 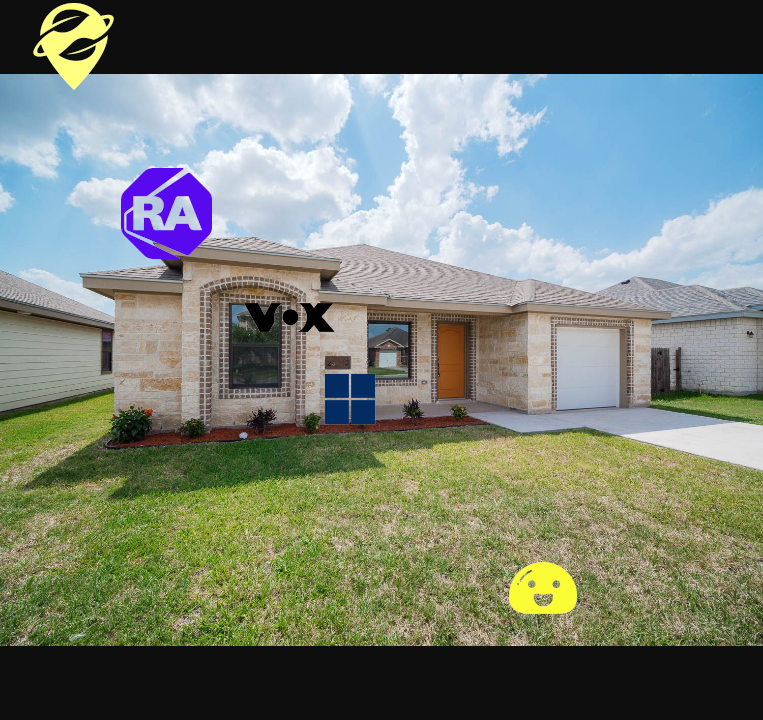 What do you see at coordinates (289, 317) in the screenshot?
I see `vox media logo` at bounding box center [289, 317].